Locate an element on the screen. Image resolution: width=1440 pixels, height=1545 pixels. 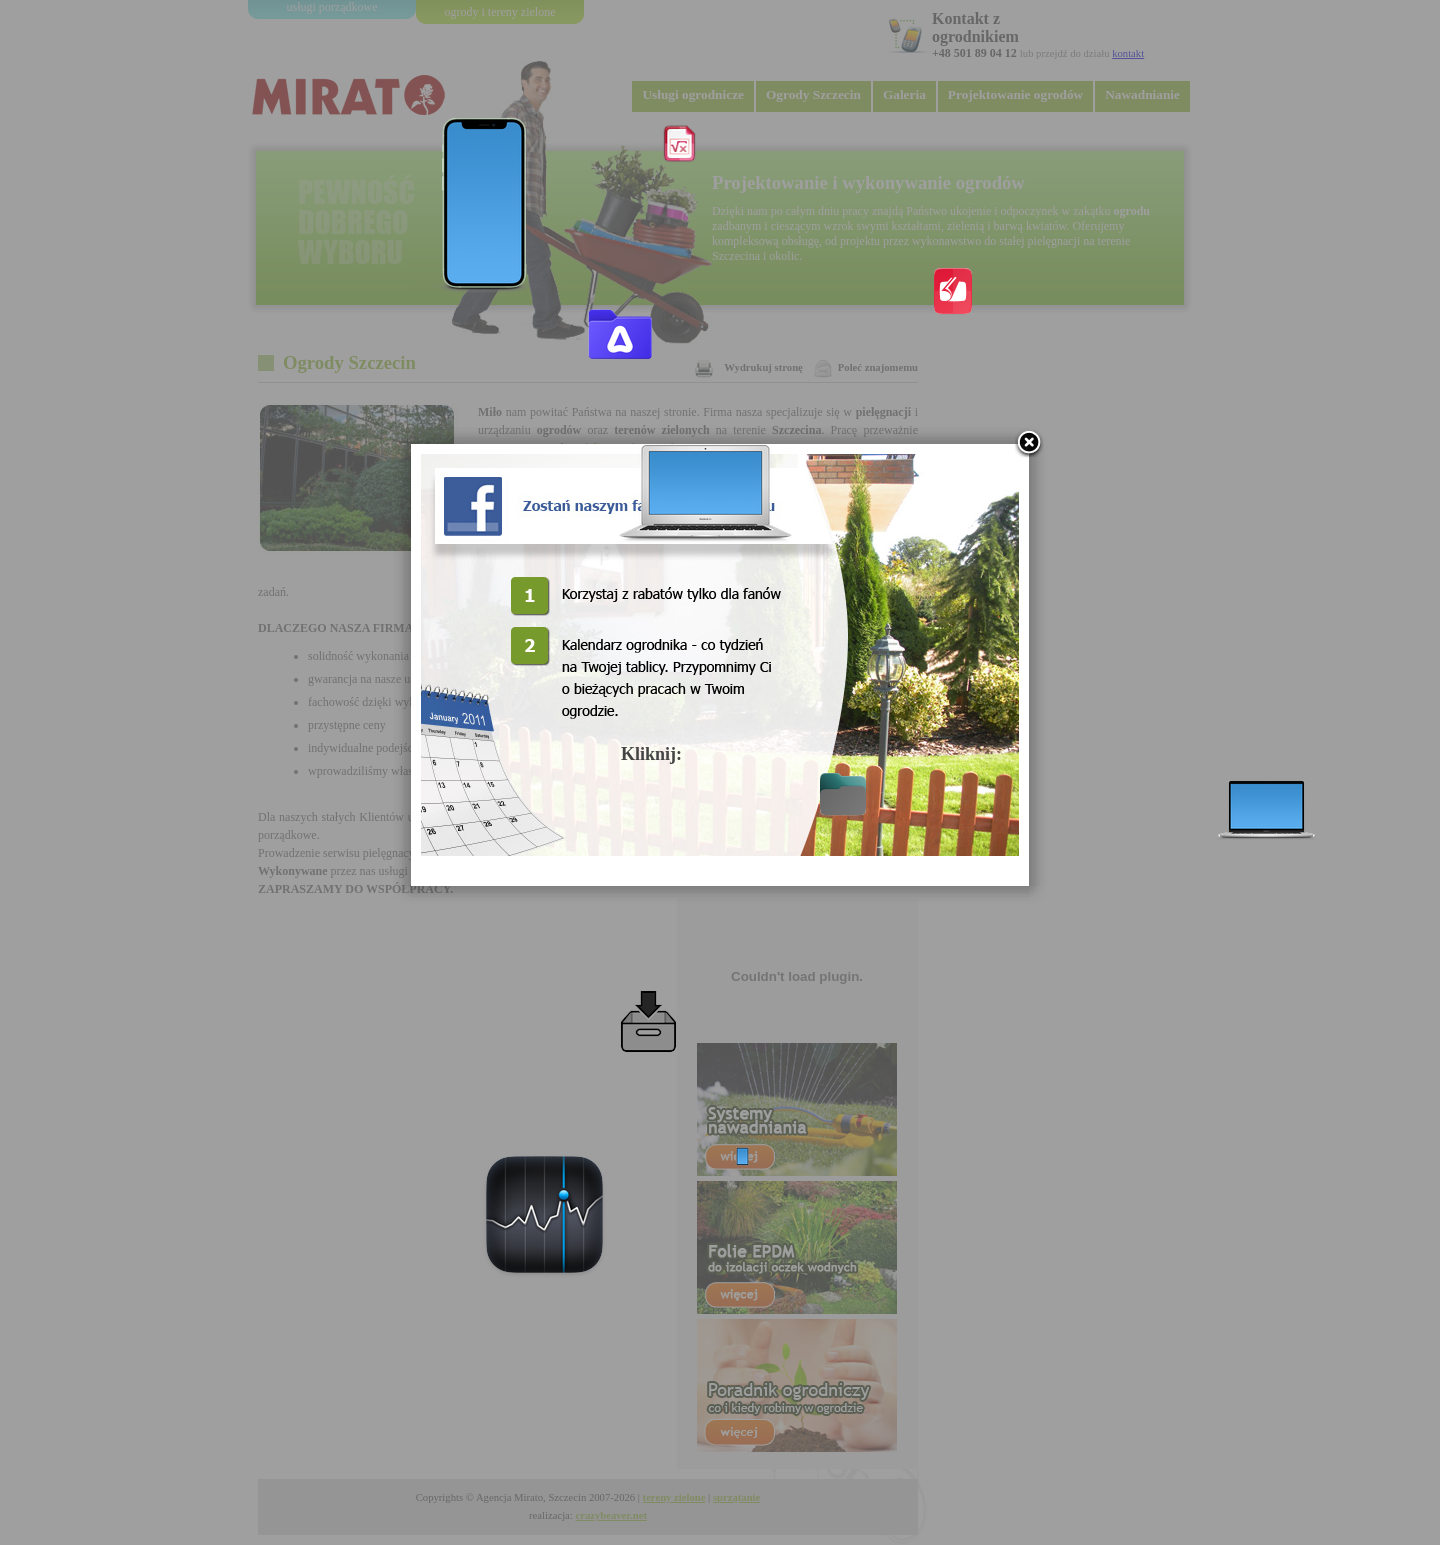
open the stocks app to view market data is located at coordinates (544, 1214).